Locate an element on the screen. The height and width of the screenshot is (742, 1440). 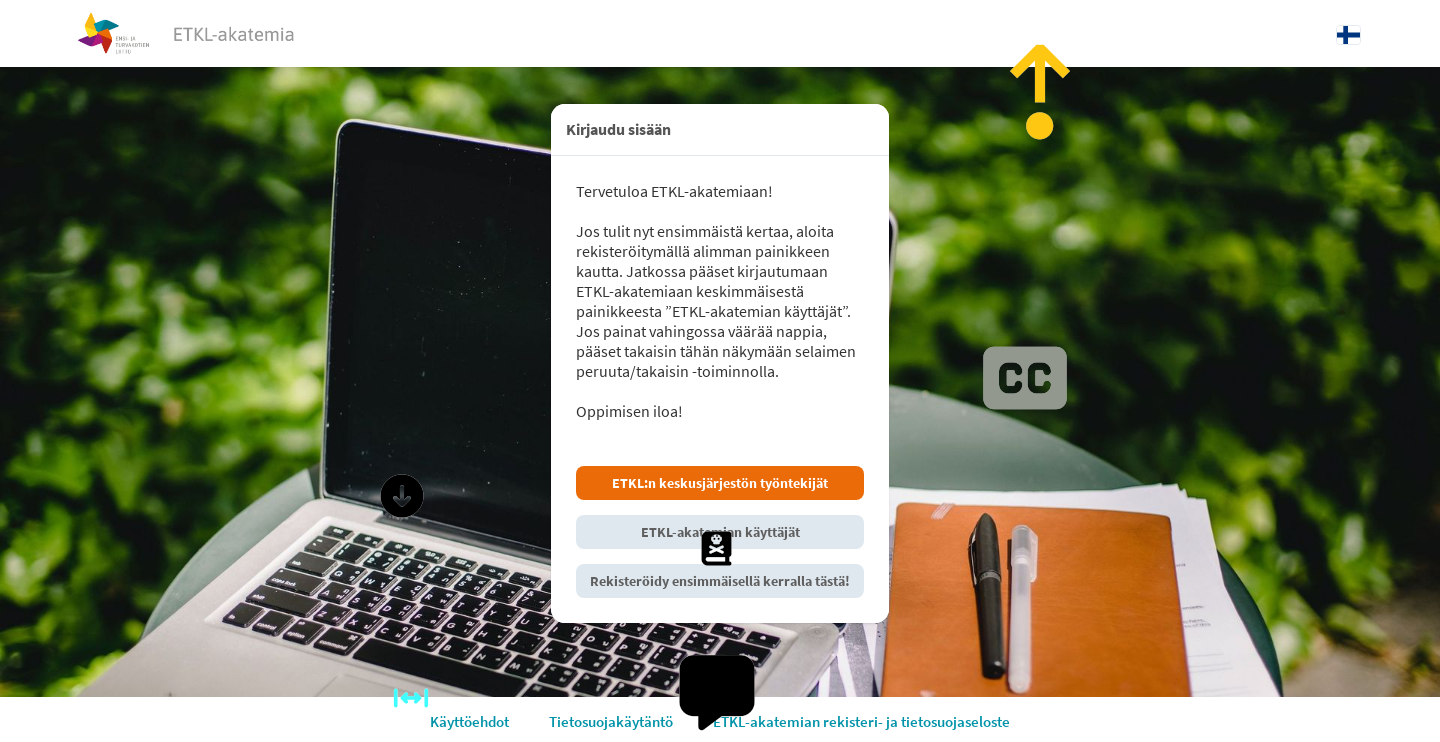
download a file or content is located at coordinates (402, 496).